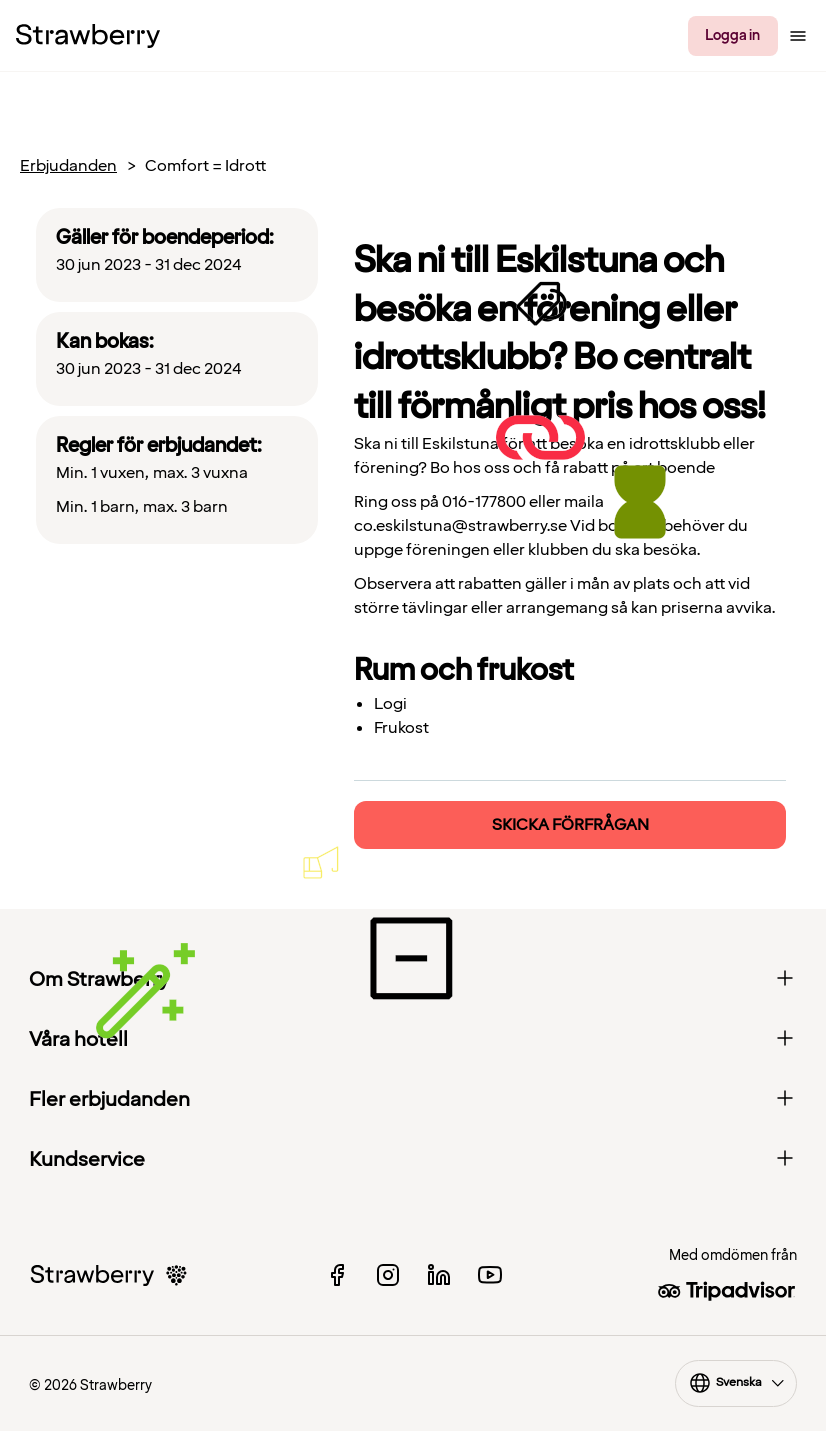 The height and width of the screenshot is (1432, 826). Describe the element at coordinates (640, 502) in the screenshot. I see `indicates loading or processing in progress` at that location.